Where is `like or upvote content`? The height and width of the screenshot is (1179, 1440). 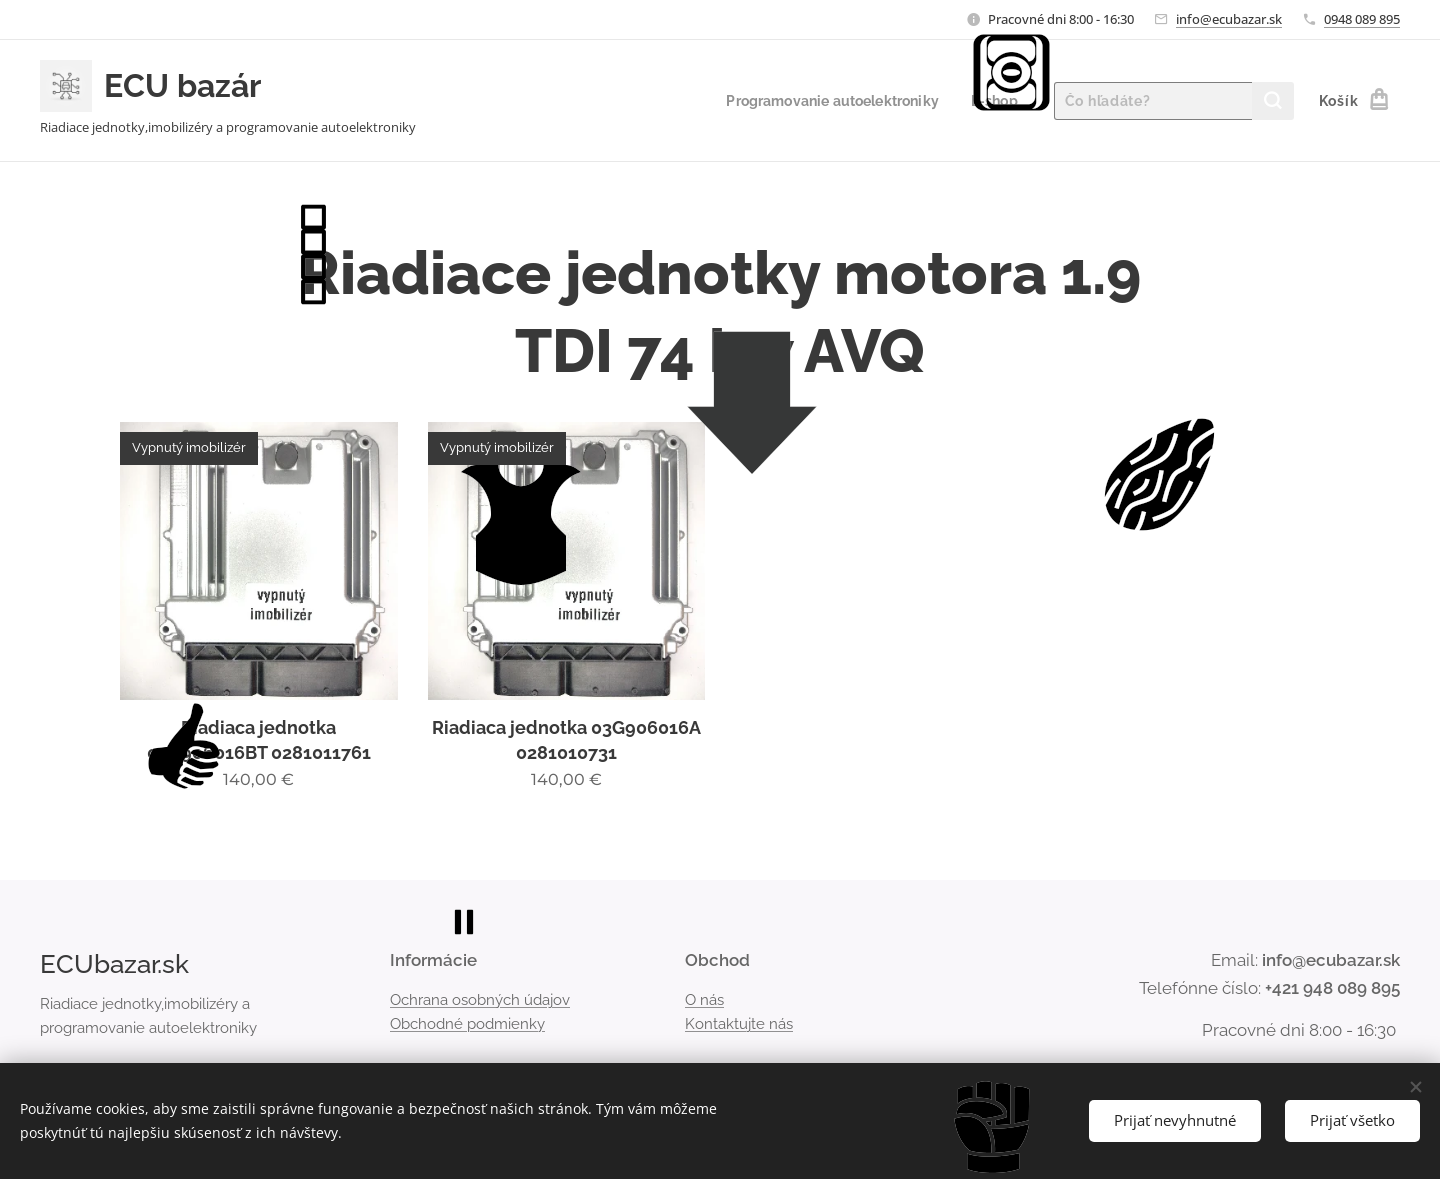
like or upvote content is located at coordinates (186, 746).